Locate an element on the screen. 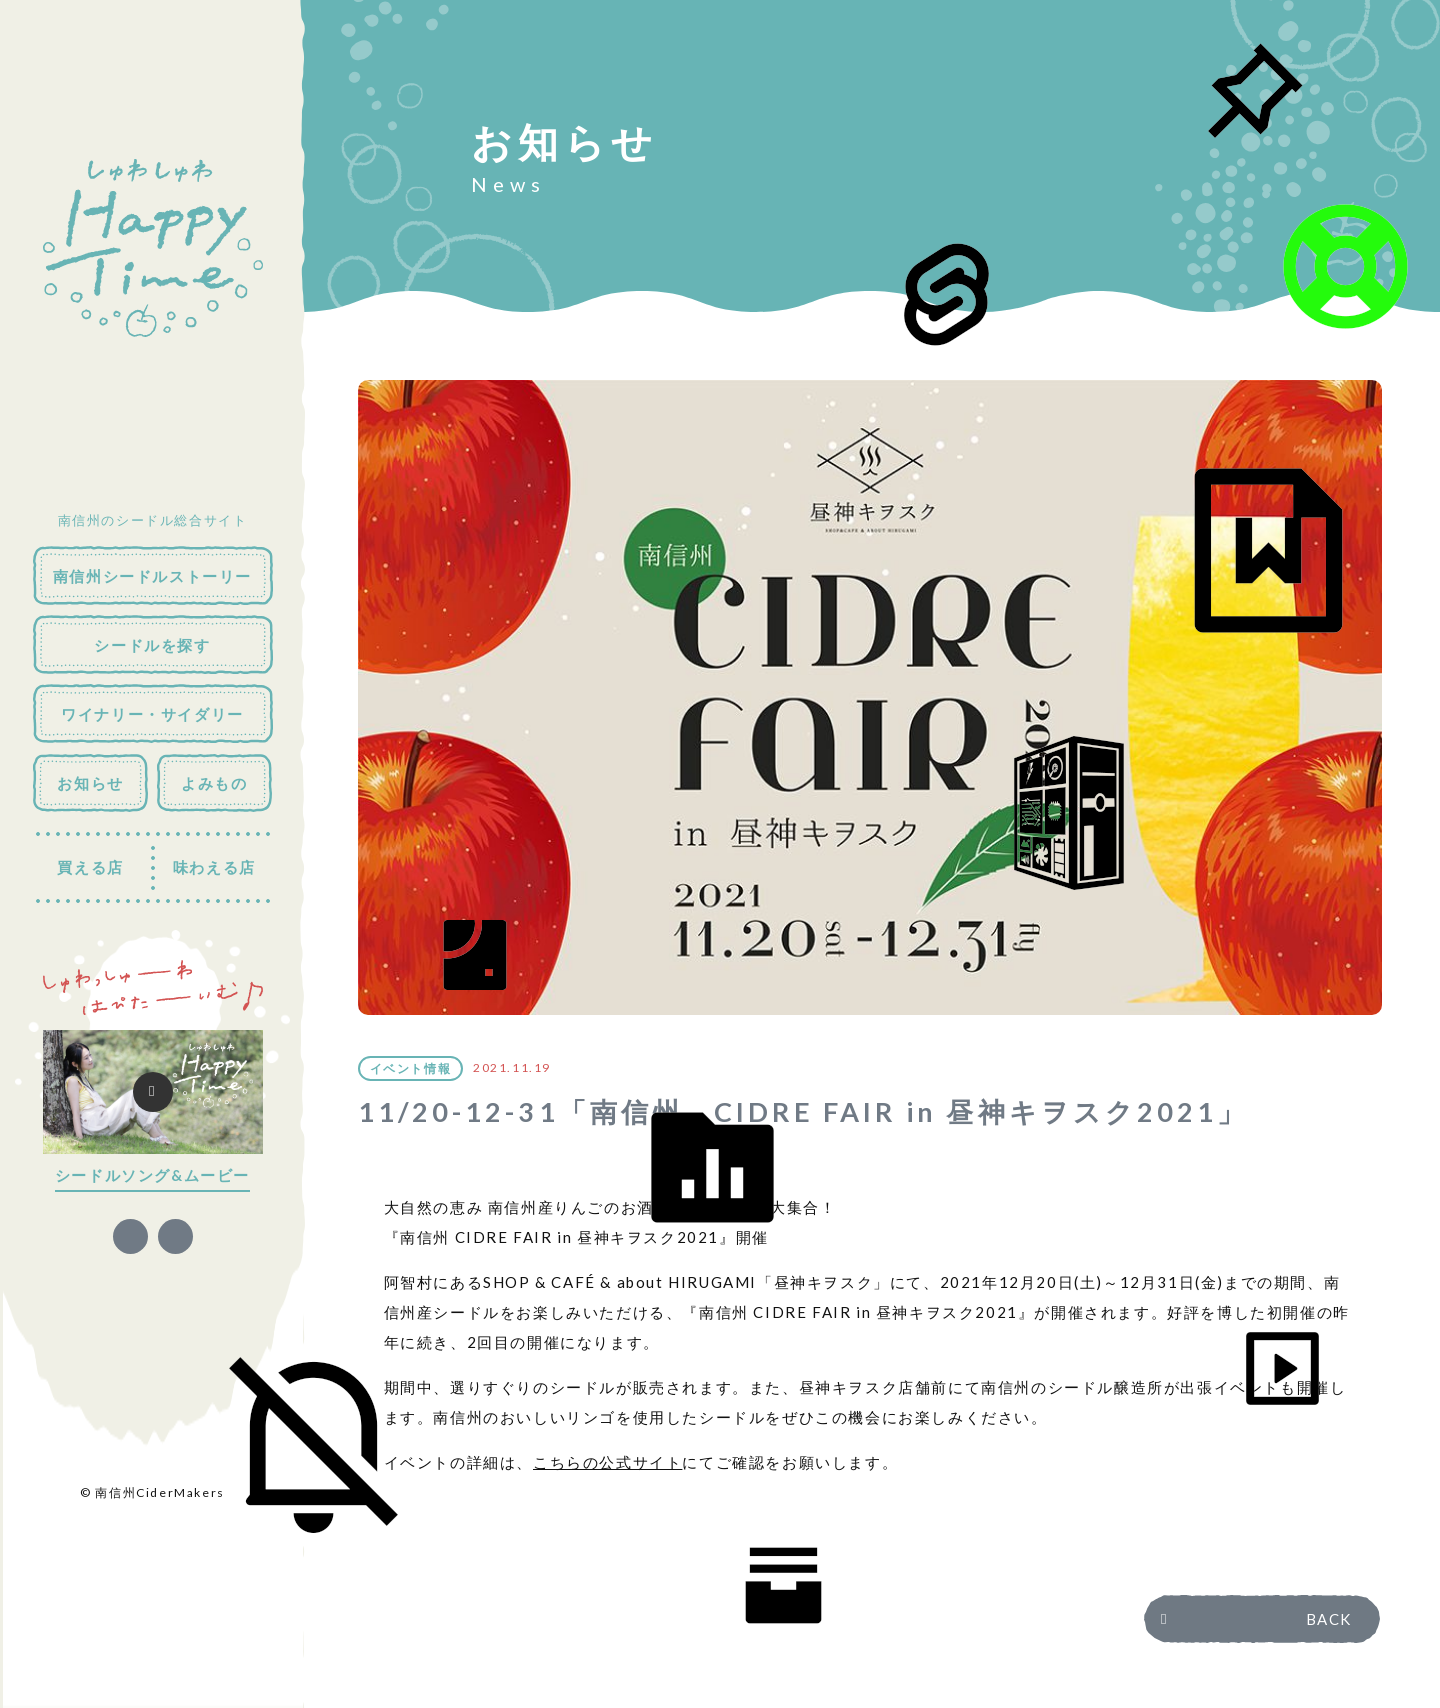 This screenshot has height=1708, width=1440. open a Microsoft Word document is located at coordinates (1268, 550).